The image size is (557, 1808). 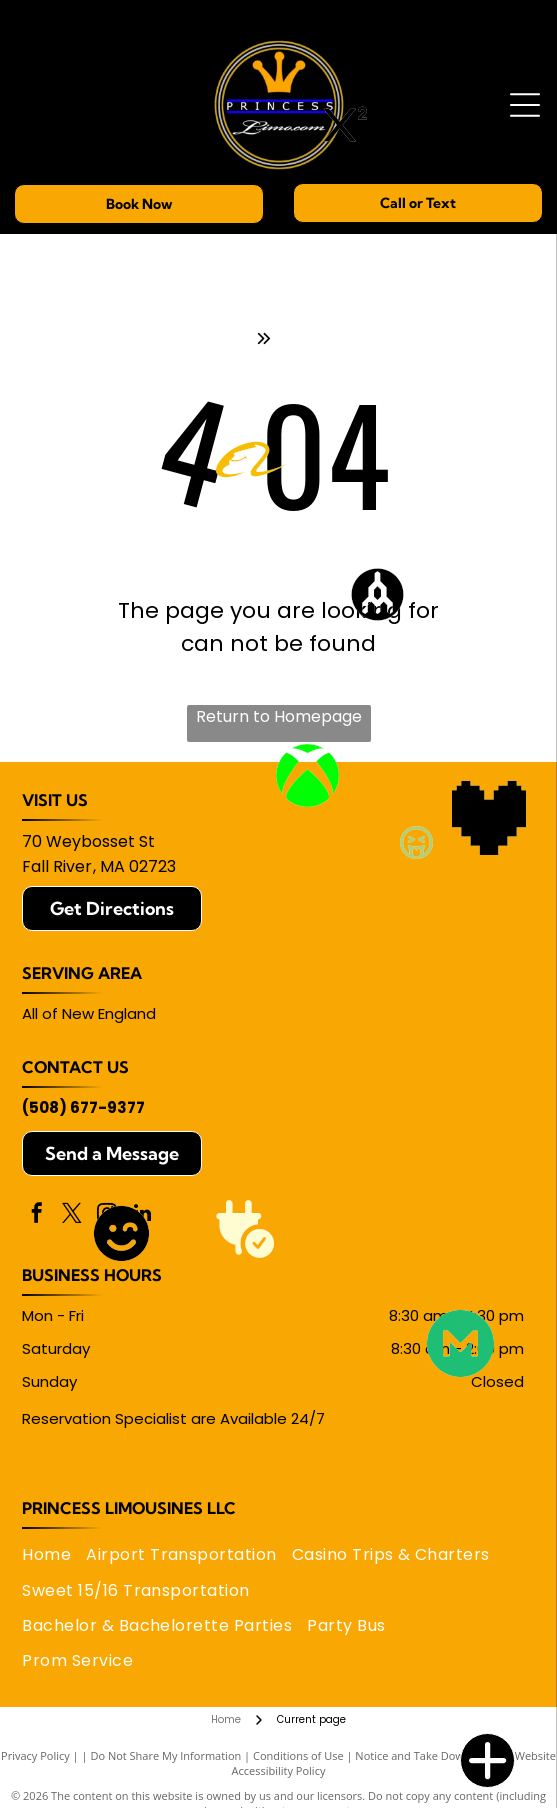 I want to click on open xbox app or gaming hub, so click(x=307, y=775).